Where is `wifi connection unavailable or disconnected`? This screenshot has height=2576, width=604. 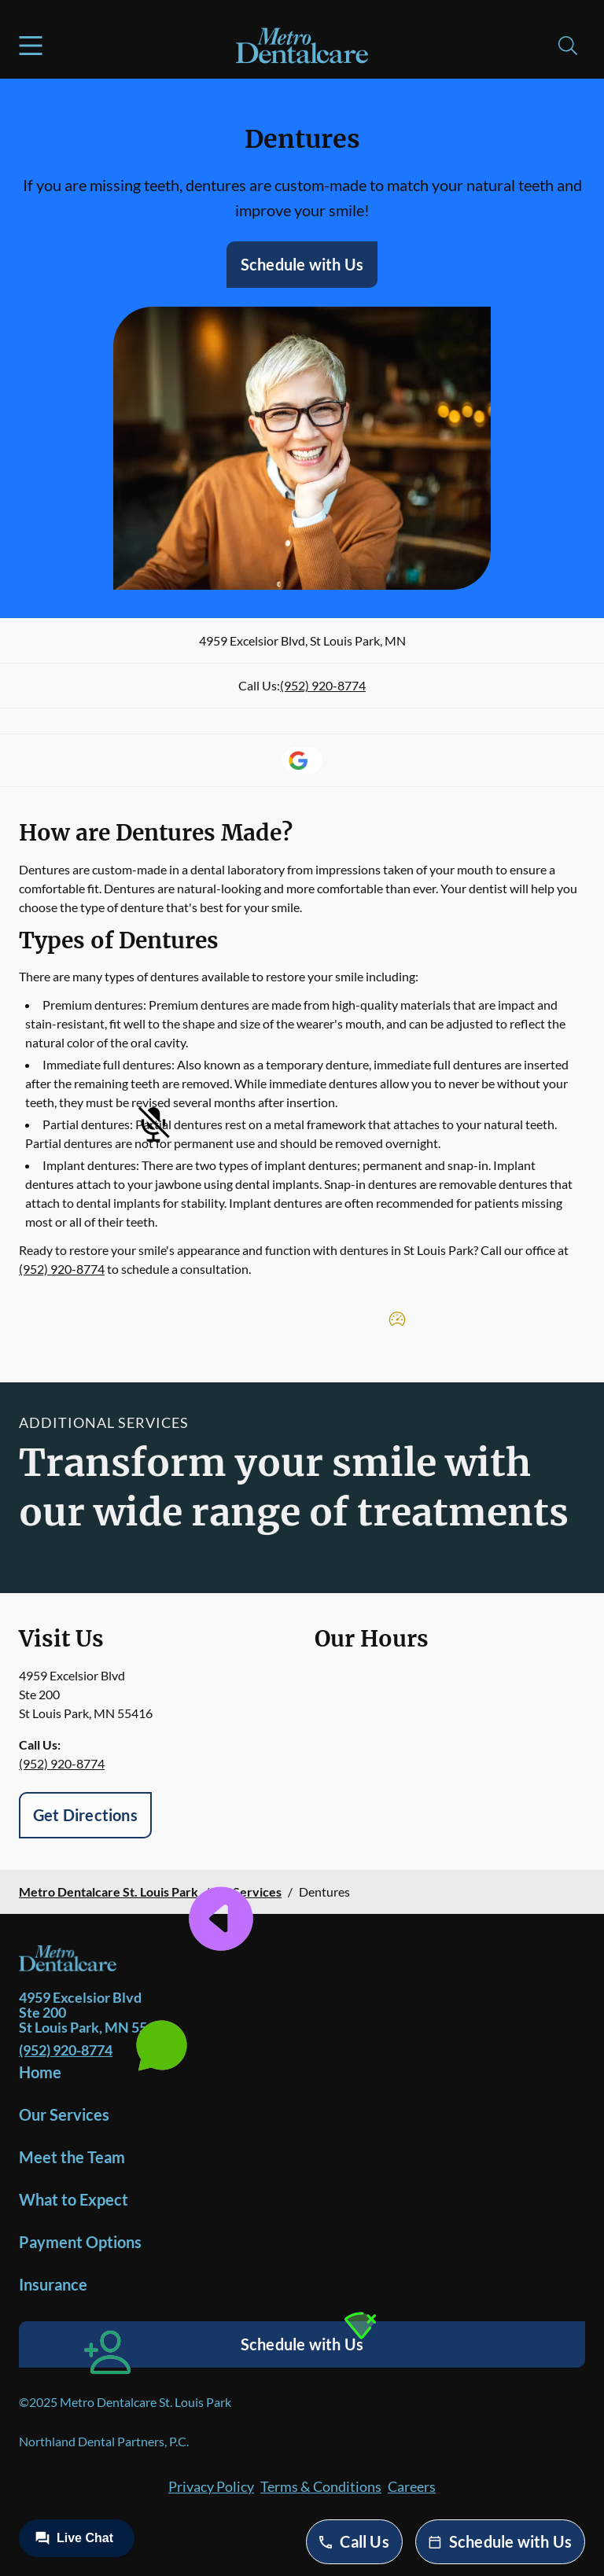
wifi connection unavailable or disconnected is located at coordinates (361, 2325).